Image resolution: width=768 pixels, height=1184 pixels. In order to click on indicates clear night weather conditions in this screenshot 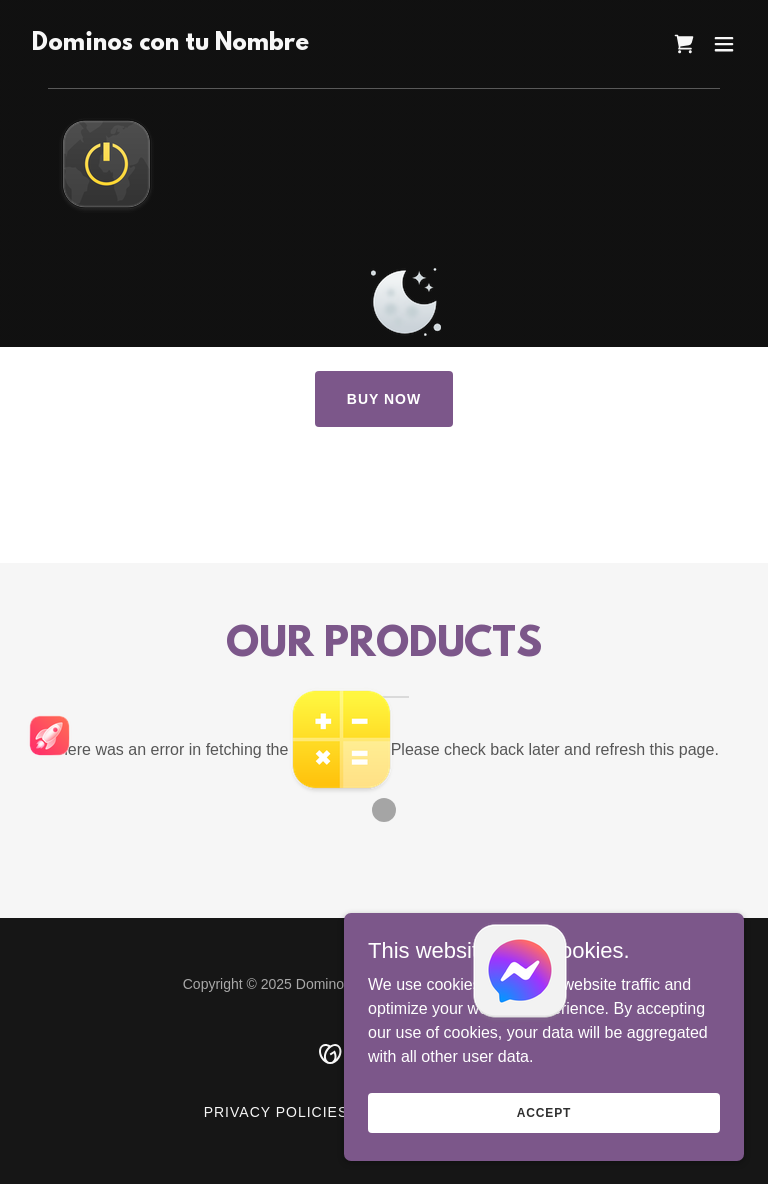, I will do `click(406, 302)`.